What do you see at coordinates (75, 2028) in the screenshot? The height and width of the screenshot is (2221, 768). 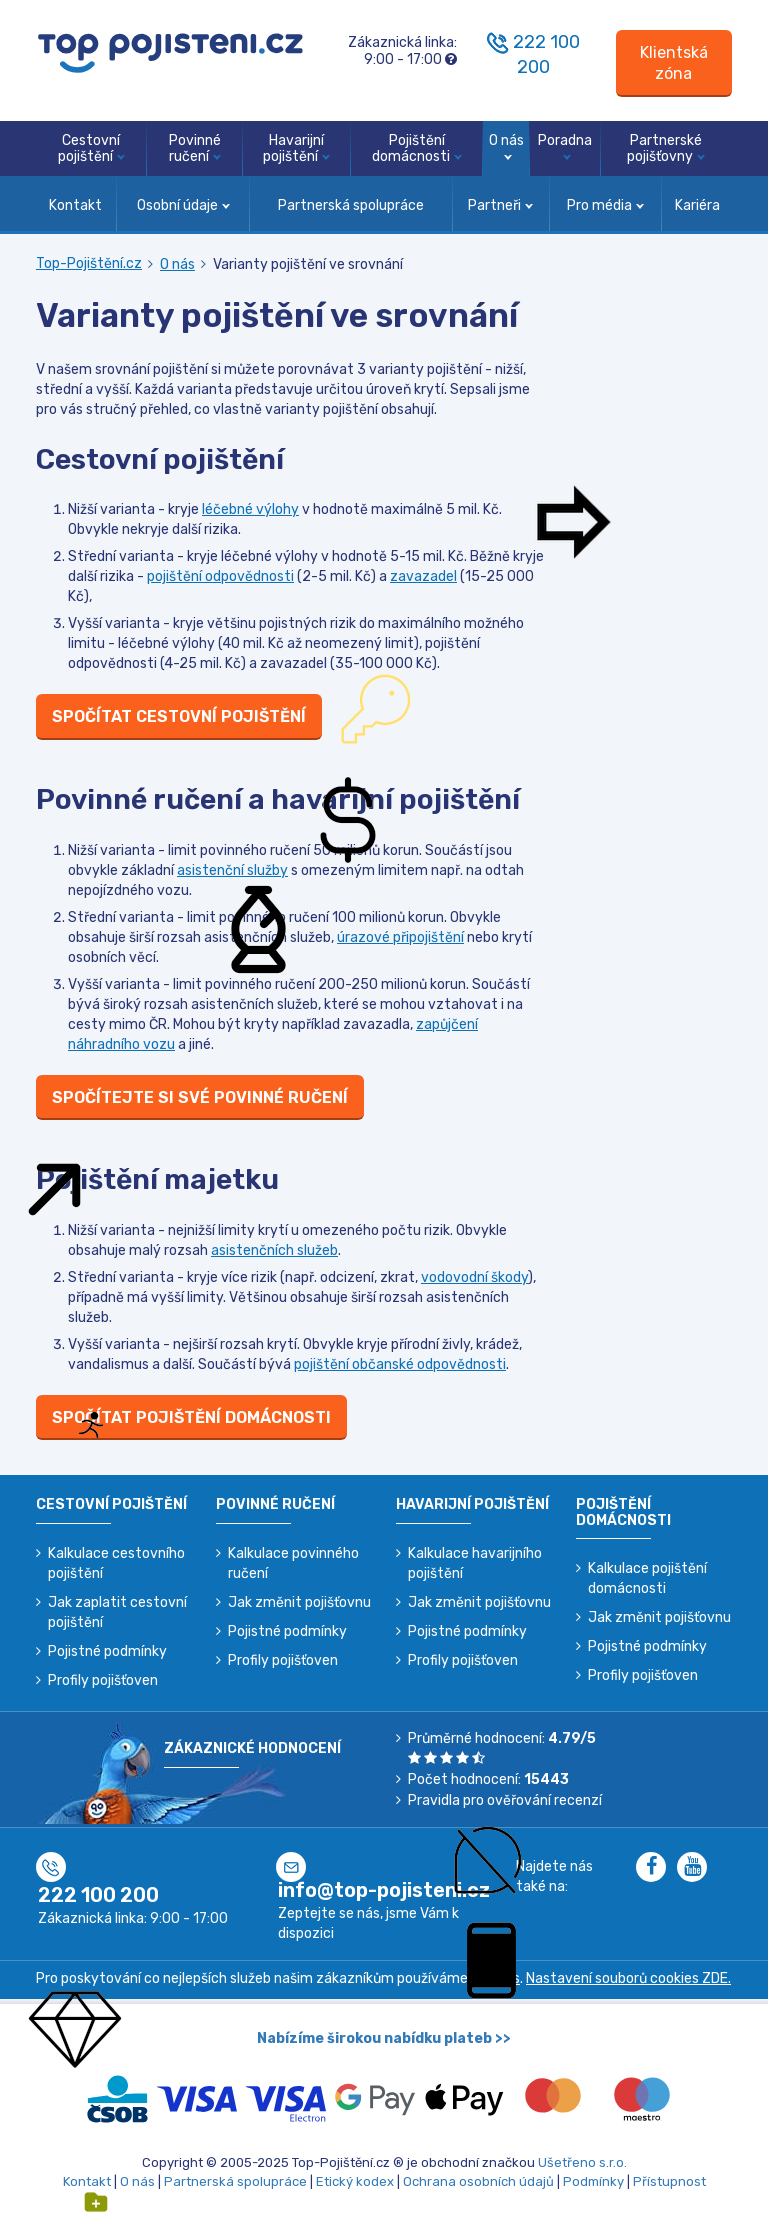 I see `open sketch design app` at bounding box center [75, 2028].